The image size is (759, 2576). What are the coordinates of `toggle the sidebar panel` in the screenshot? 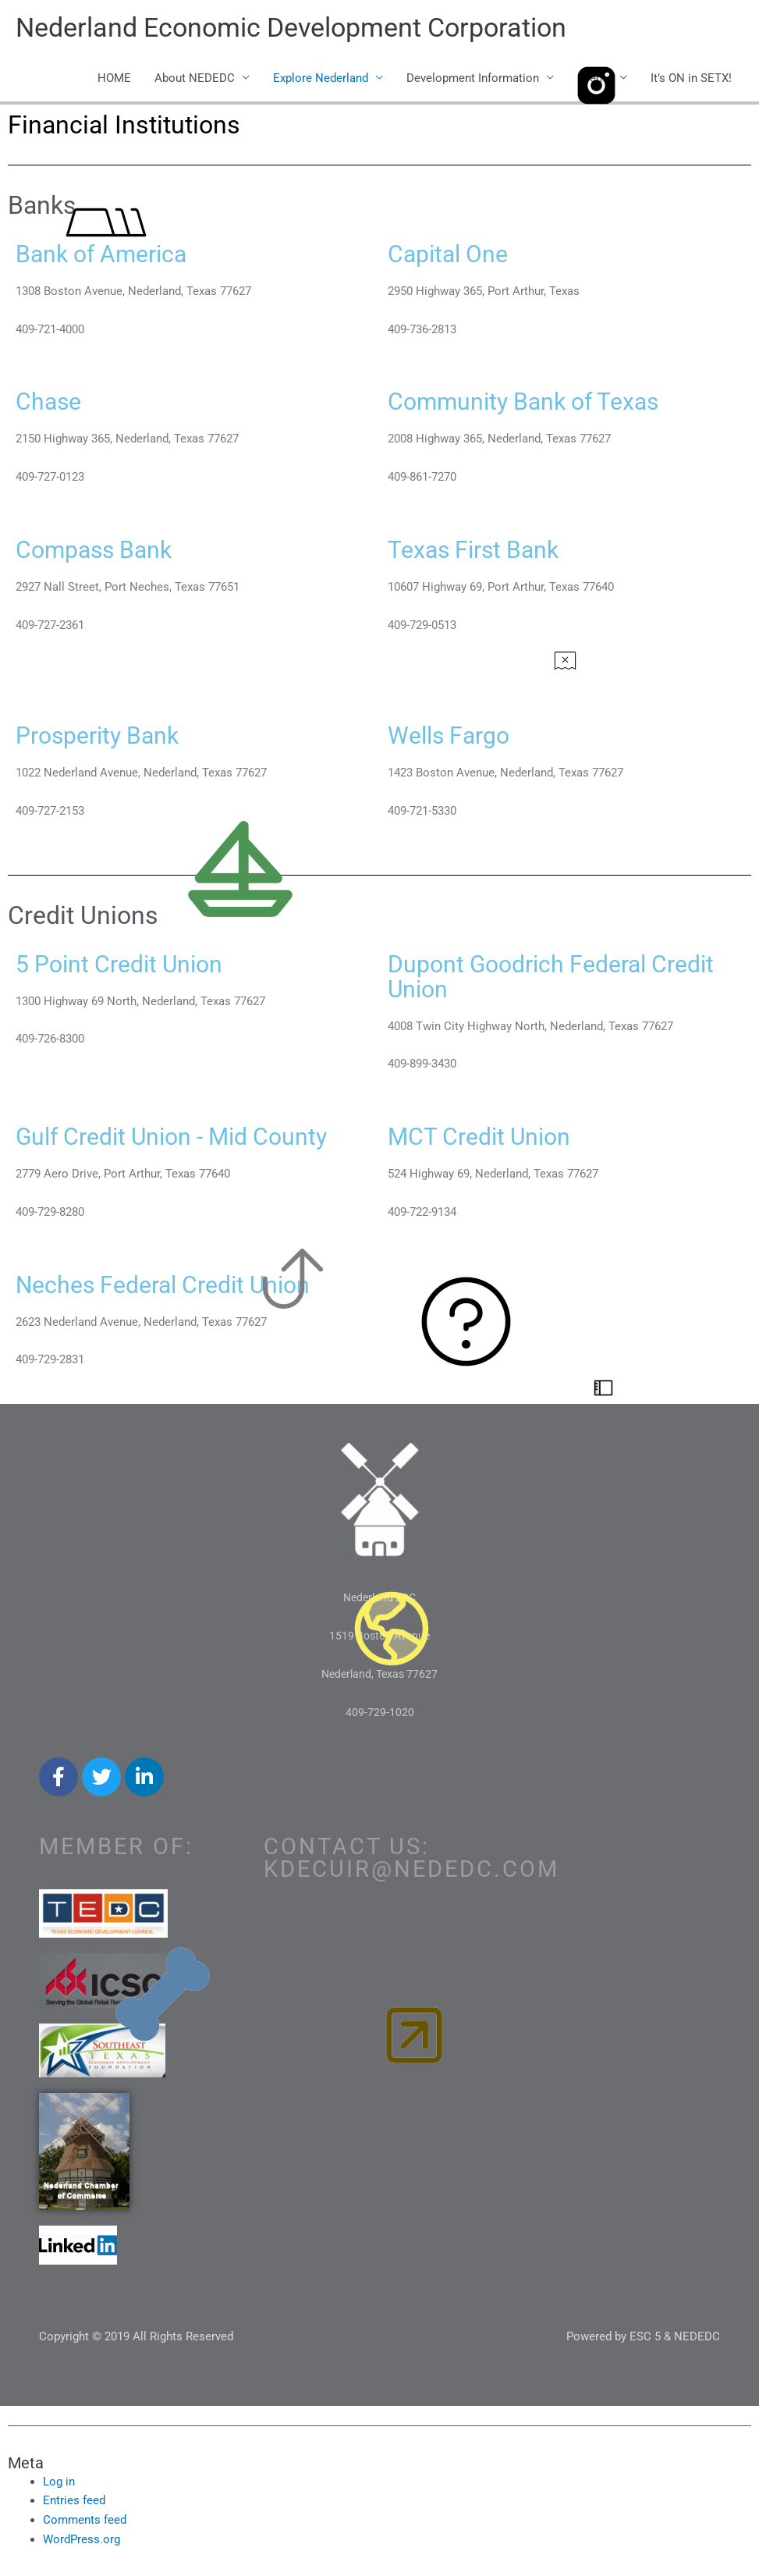 It's located at (603, 1387).